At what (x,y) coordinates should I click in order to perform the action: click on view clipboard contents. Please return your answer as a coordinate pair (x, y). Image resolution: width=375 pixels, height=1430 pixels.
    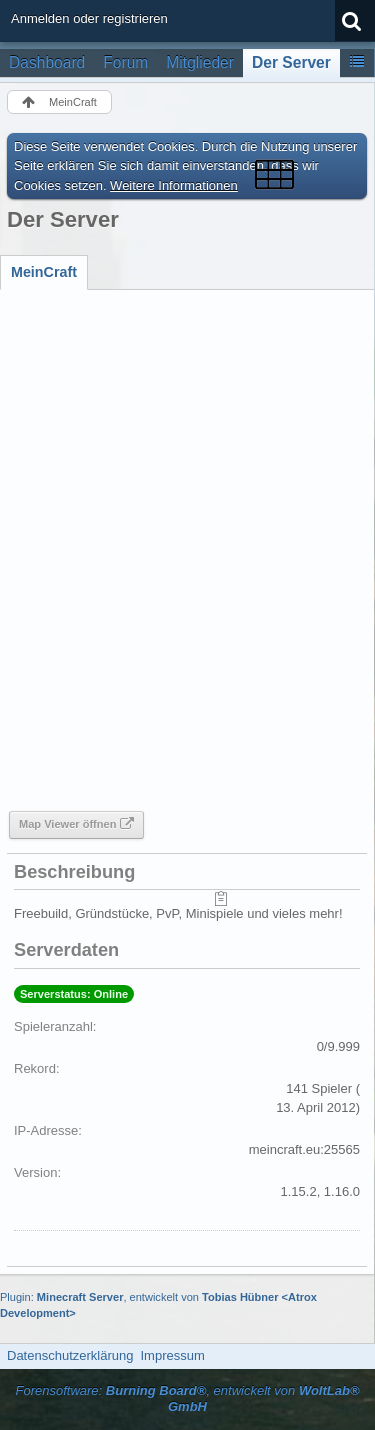
    Looking at the image, I should click on (221, 899).